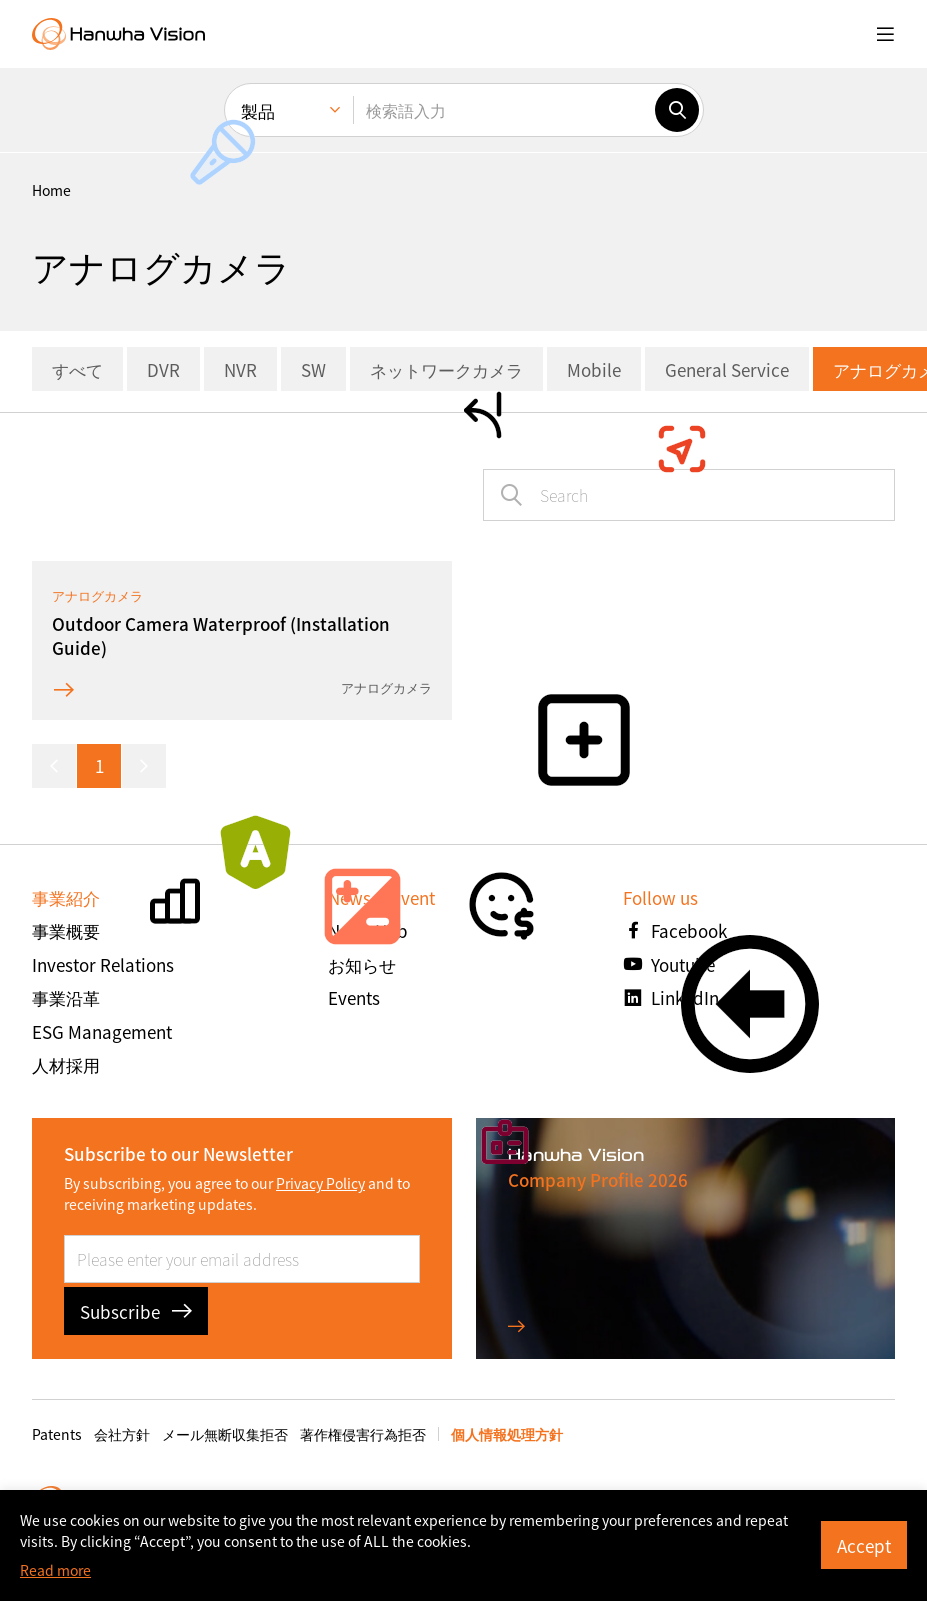  I want to click on view your profile or identification, so click(505, 1143).